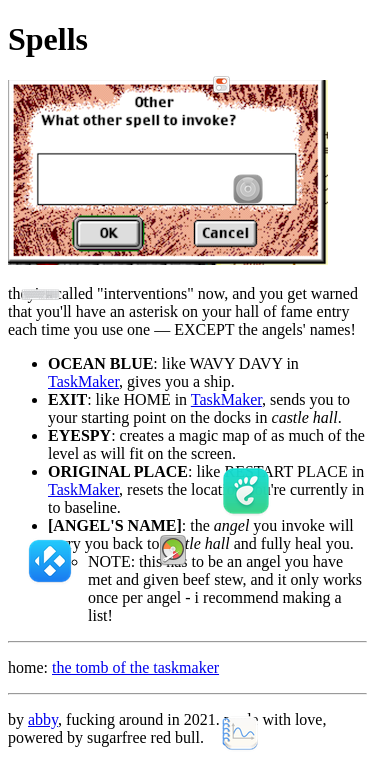 Image resolution: width=375 pixels, height=763 pixels. Describe the element at coordinates (50, 561) in the screenshot. I see `open kodi media center` at that location.